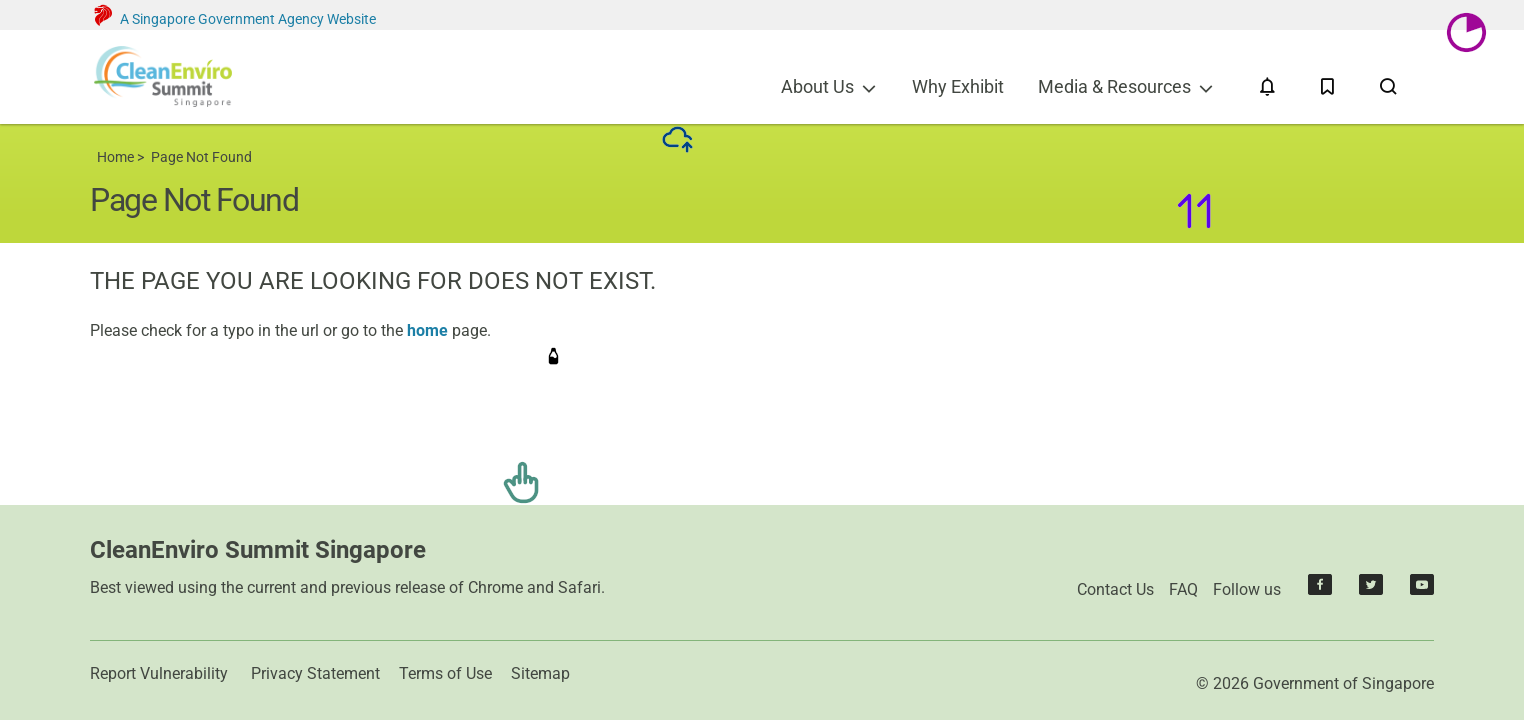  What do you see at coordinates (553, 356) in the screenshot?
I see `view beverage or drink options` at bounding box center [553, 356].